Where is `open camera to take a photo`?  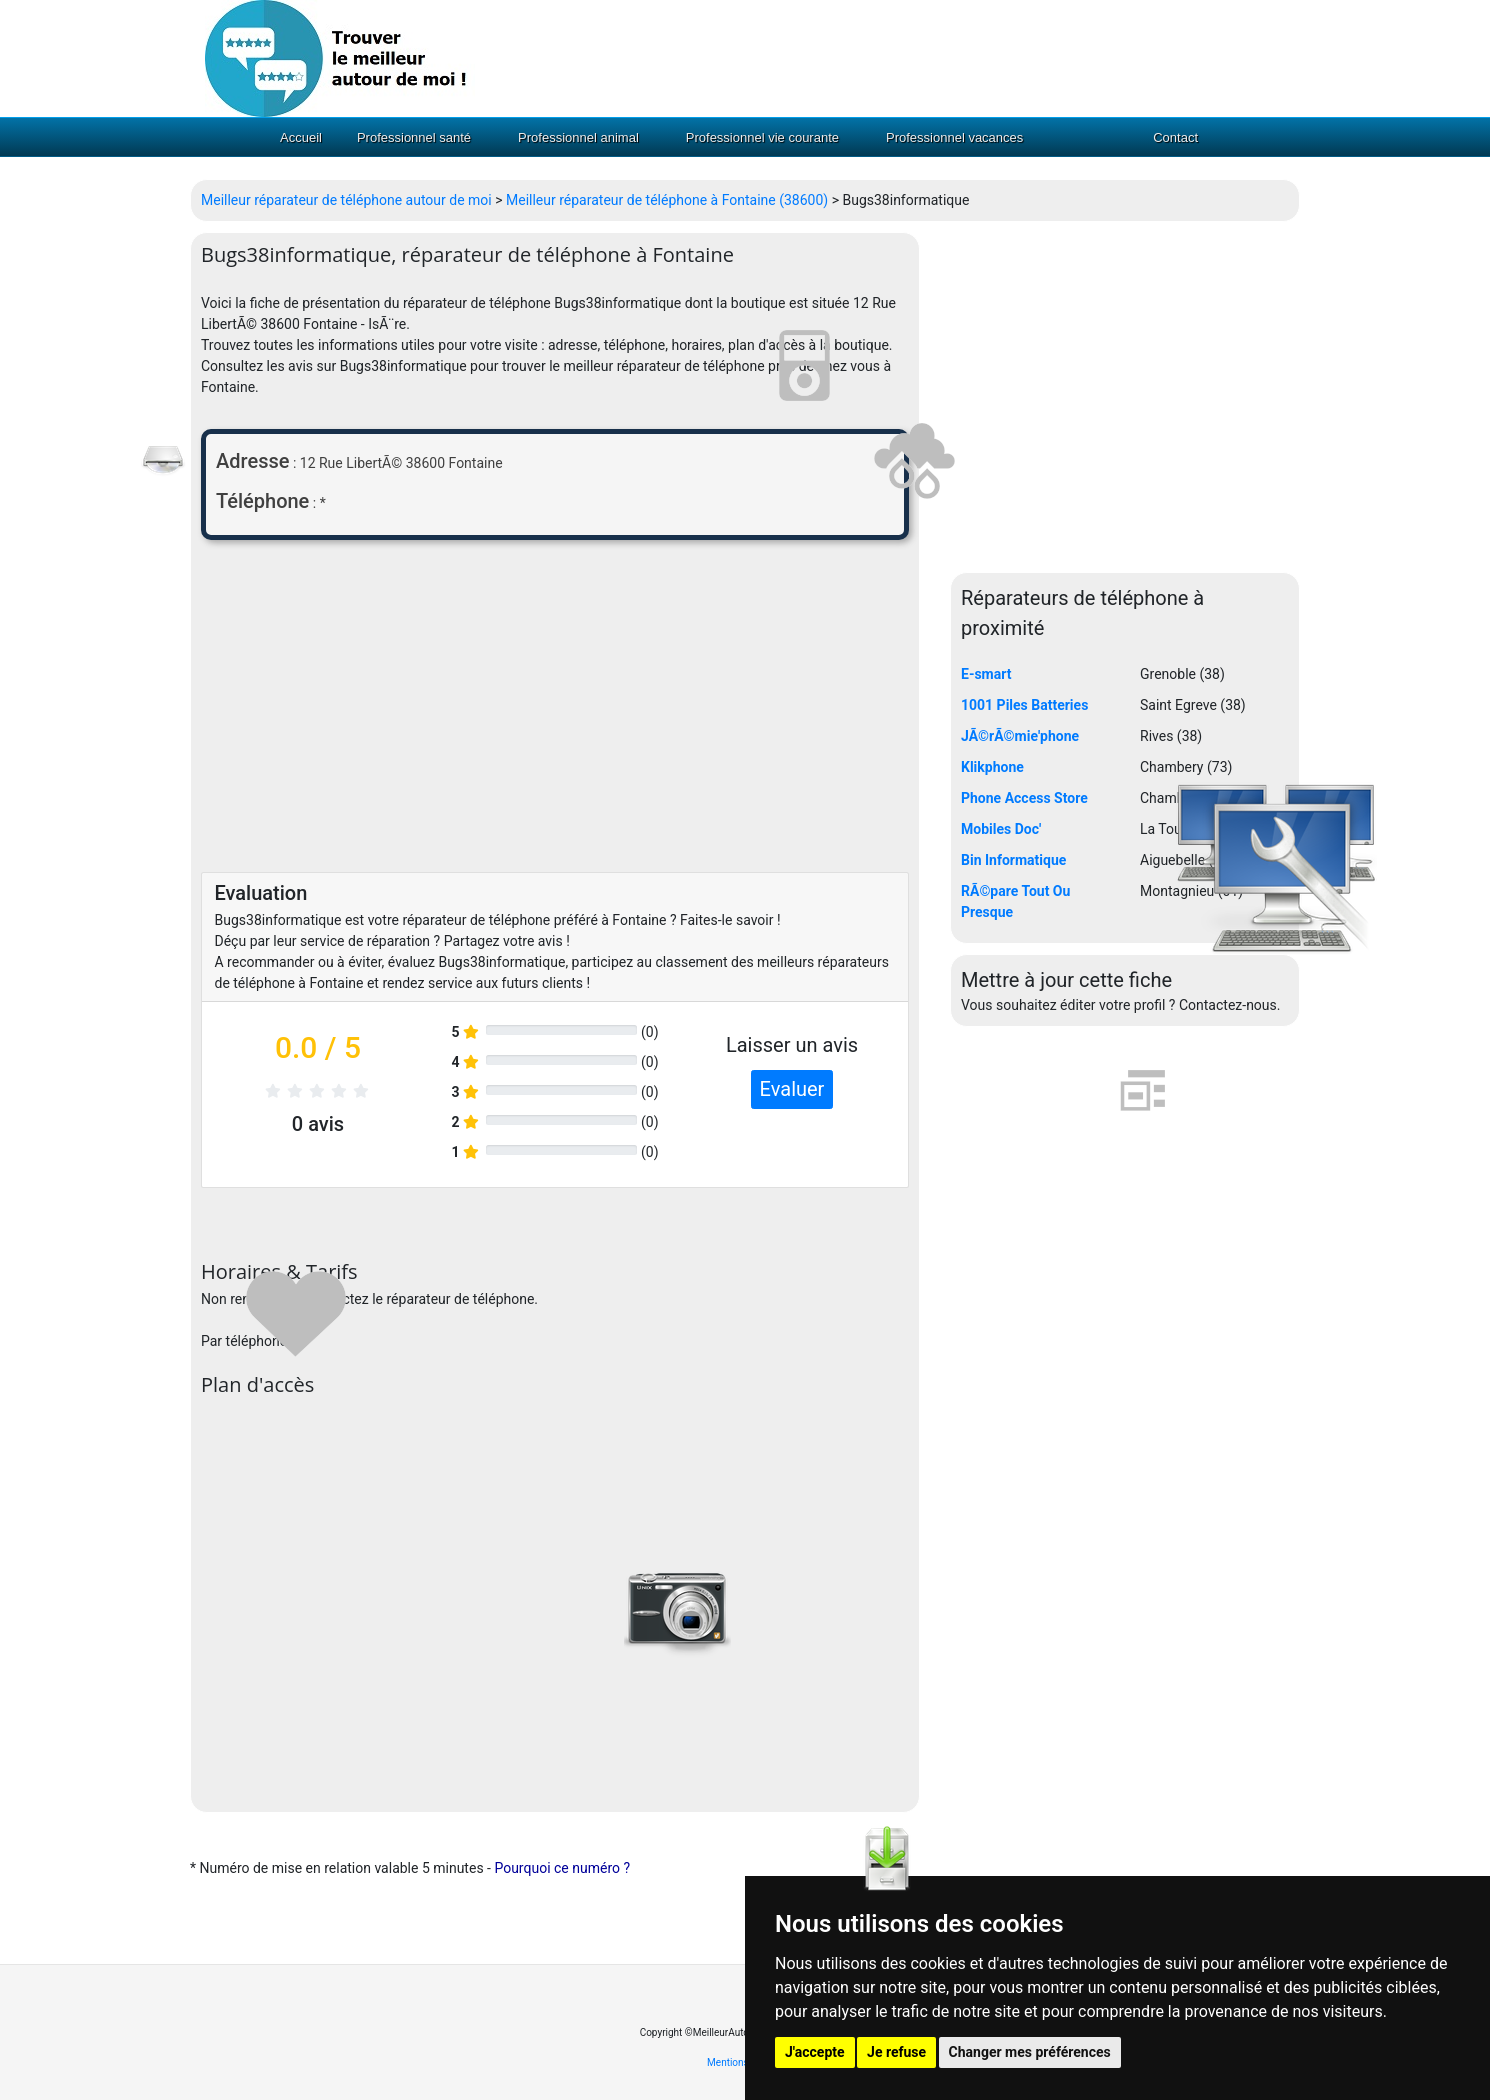 open camera to take a photo is located at coordinates (677, 1604).